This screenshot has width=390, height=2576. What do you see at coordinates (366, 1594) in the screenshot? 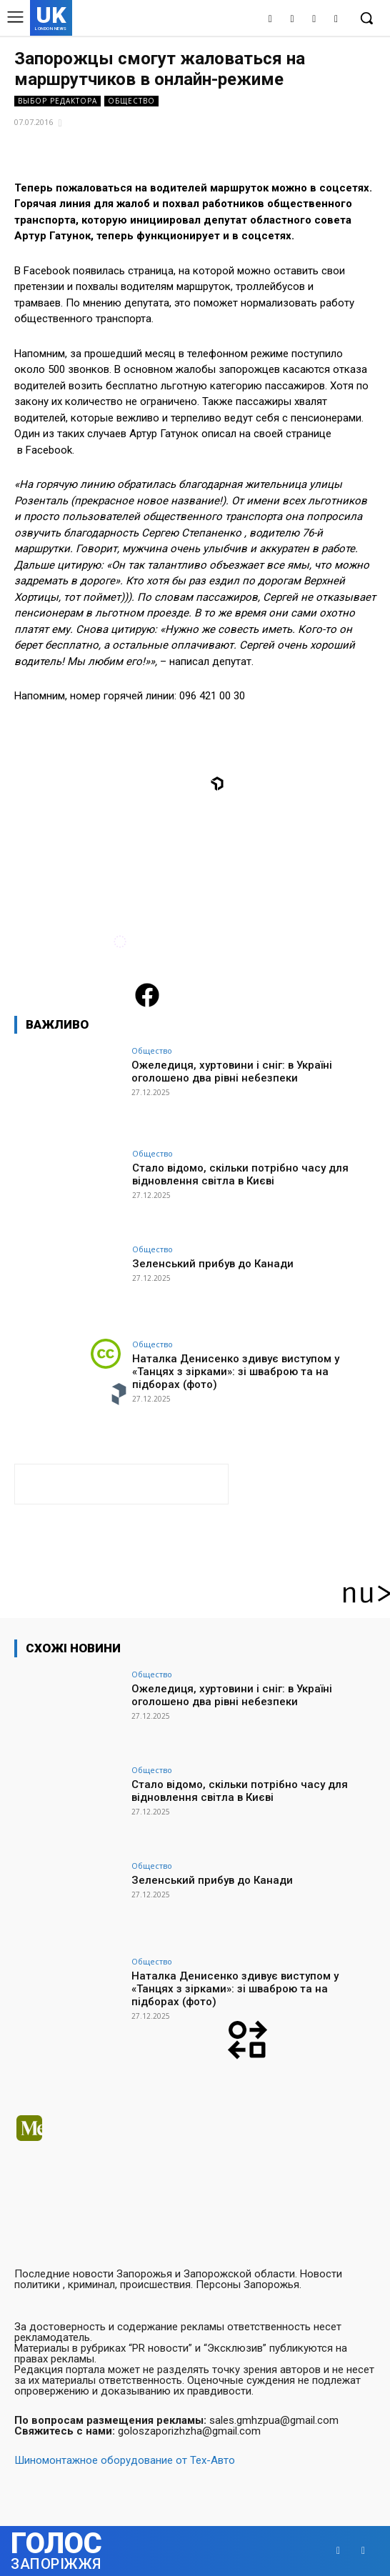
I see `nushell application logo` at bounding box center [366, 1594].